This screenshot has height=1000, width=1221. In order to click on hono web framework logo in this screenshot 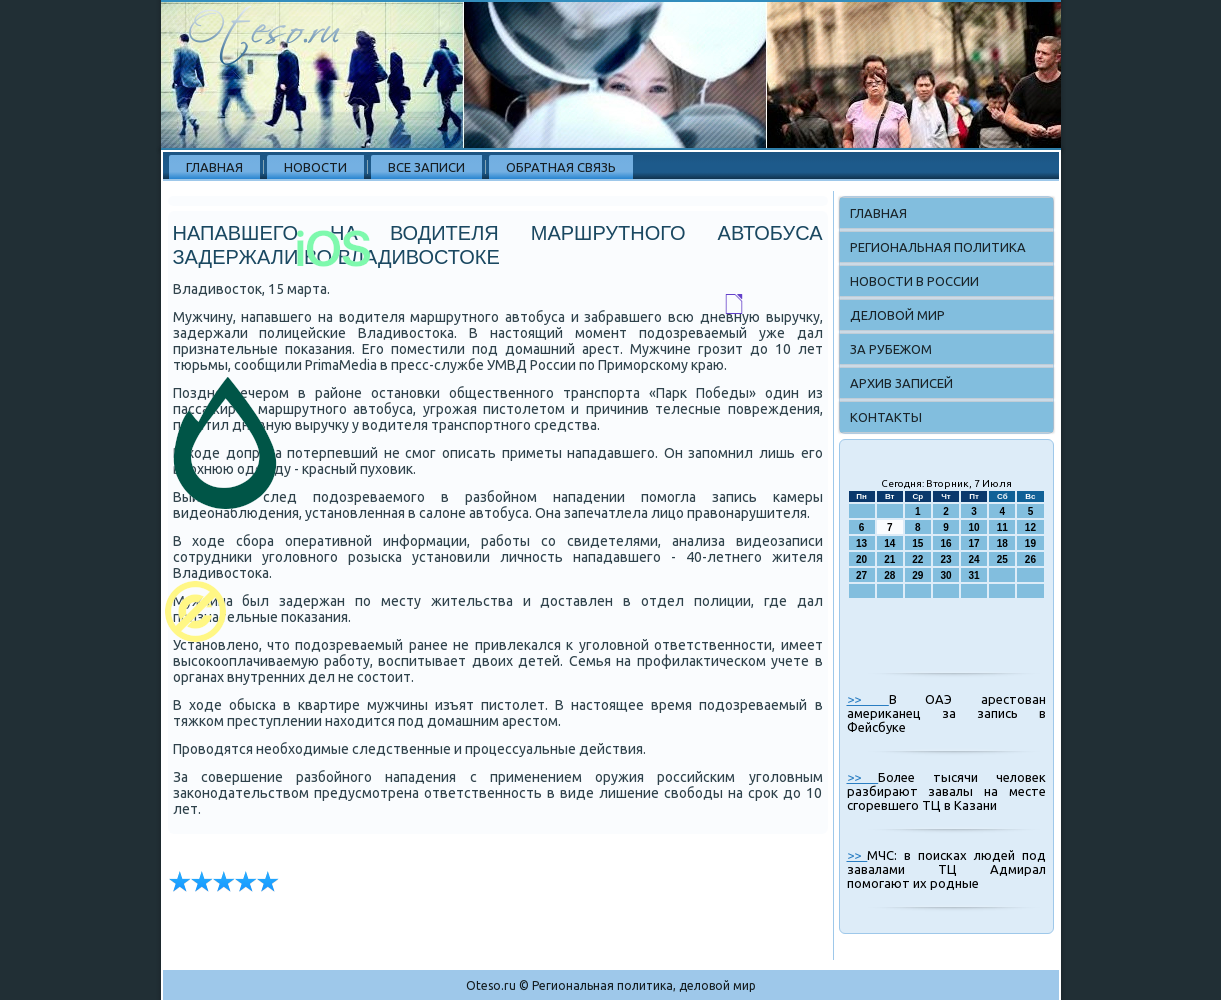, I will do `click(225, 443)`.